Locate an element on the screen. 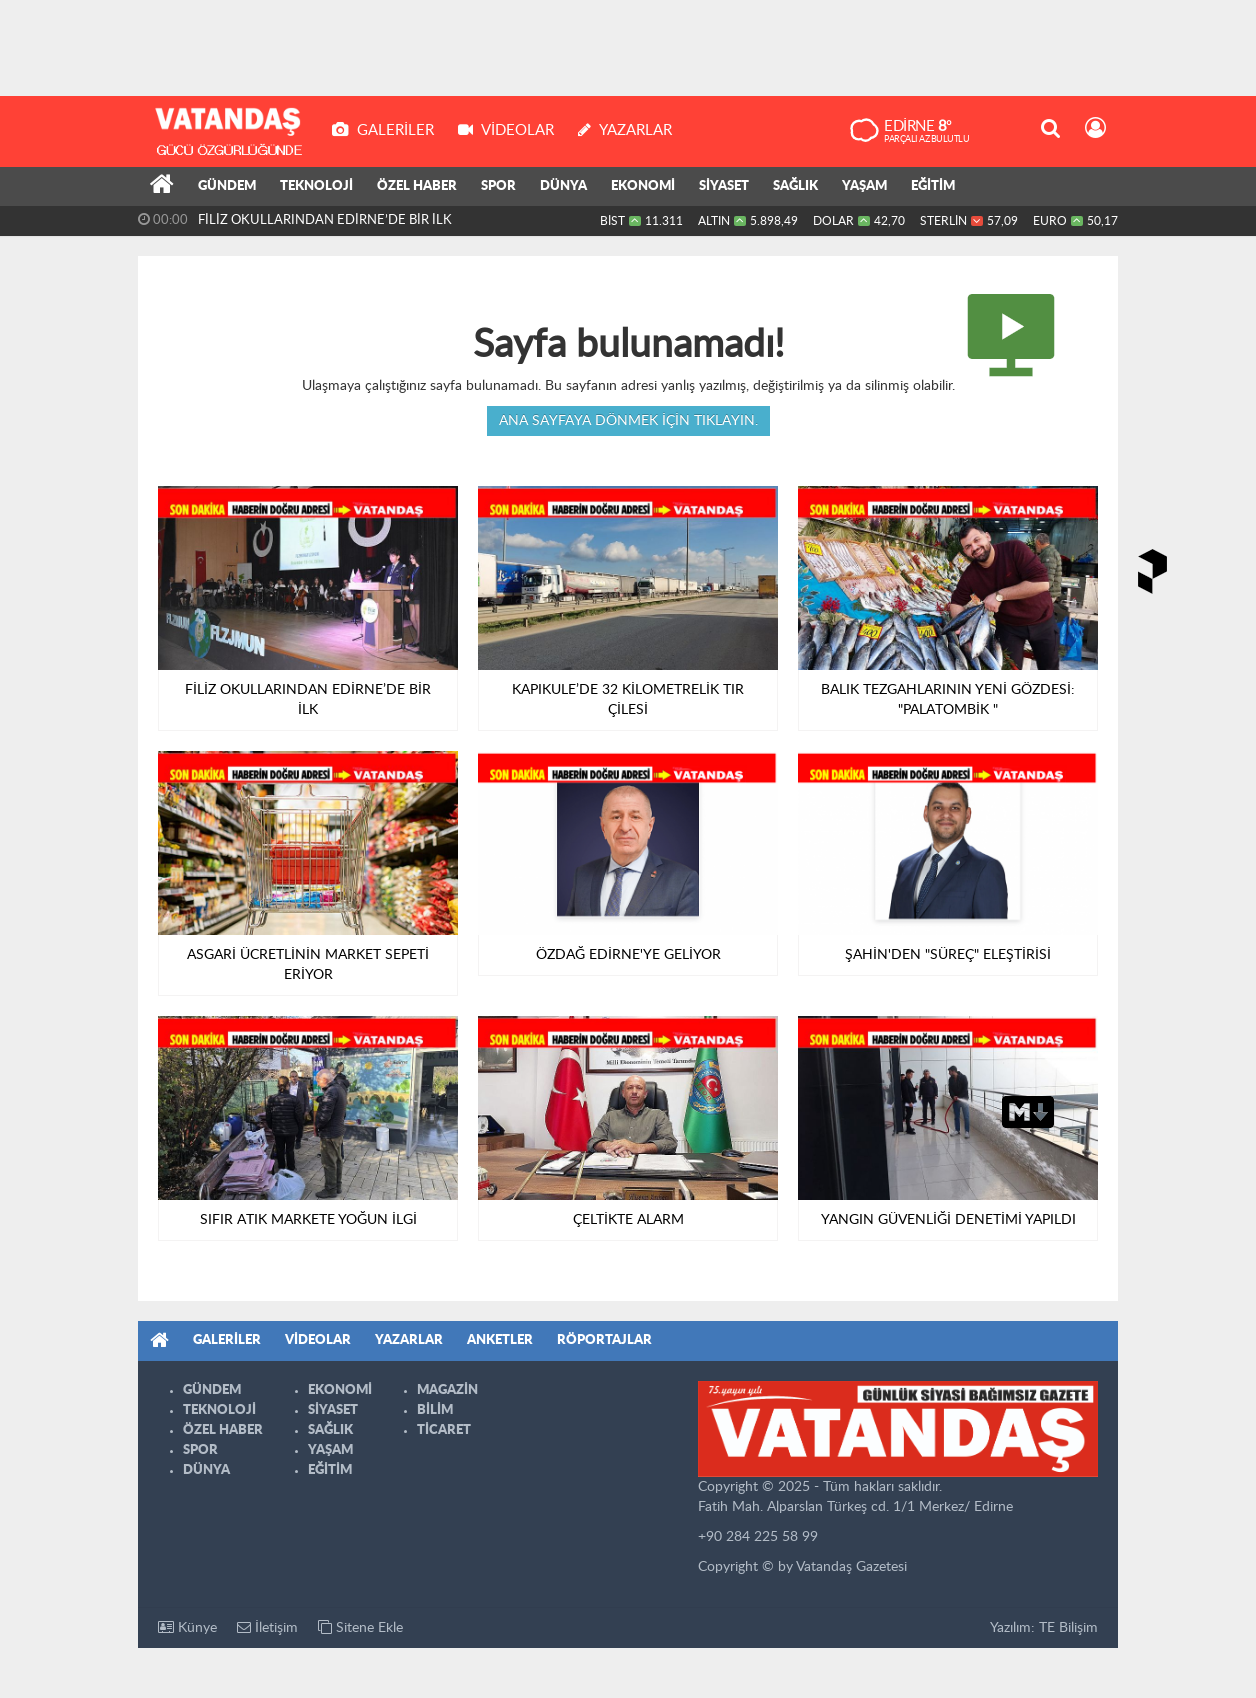 The image size is (1256, 1698). start a presentation slideshow is located at coordinates (1011, 333).